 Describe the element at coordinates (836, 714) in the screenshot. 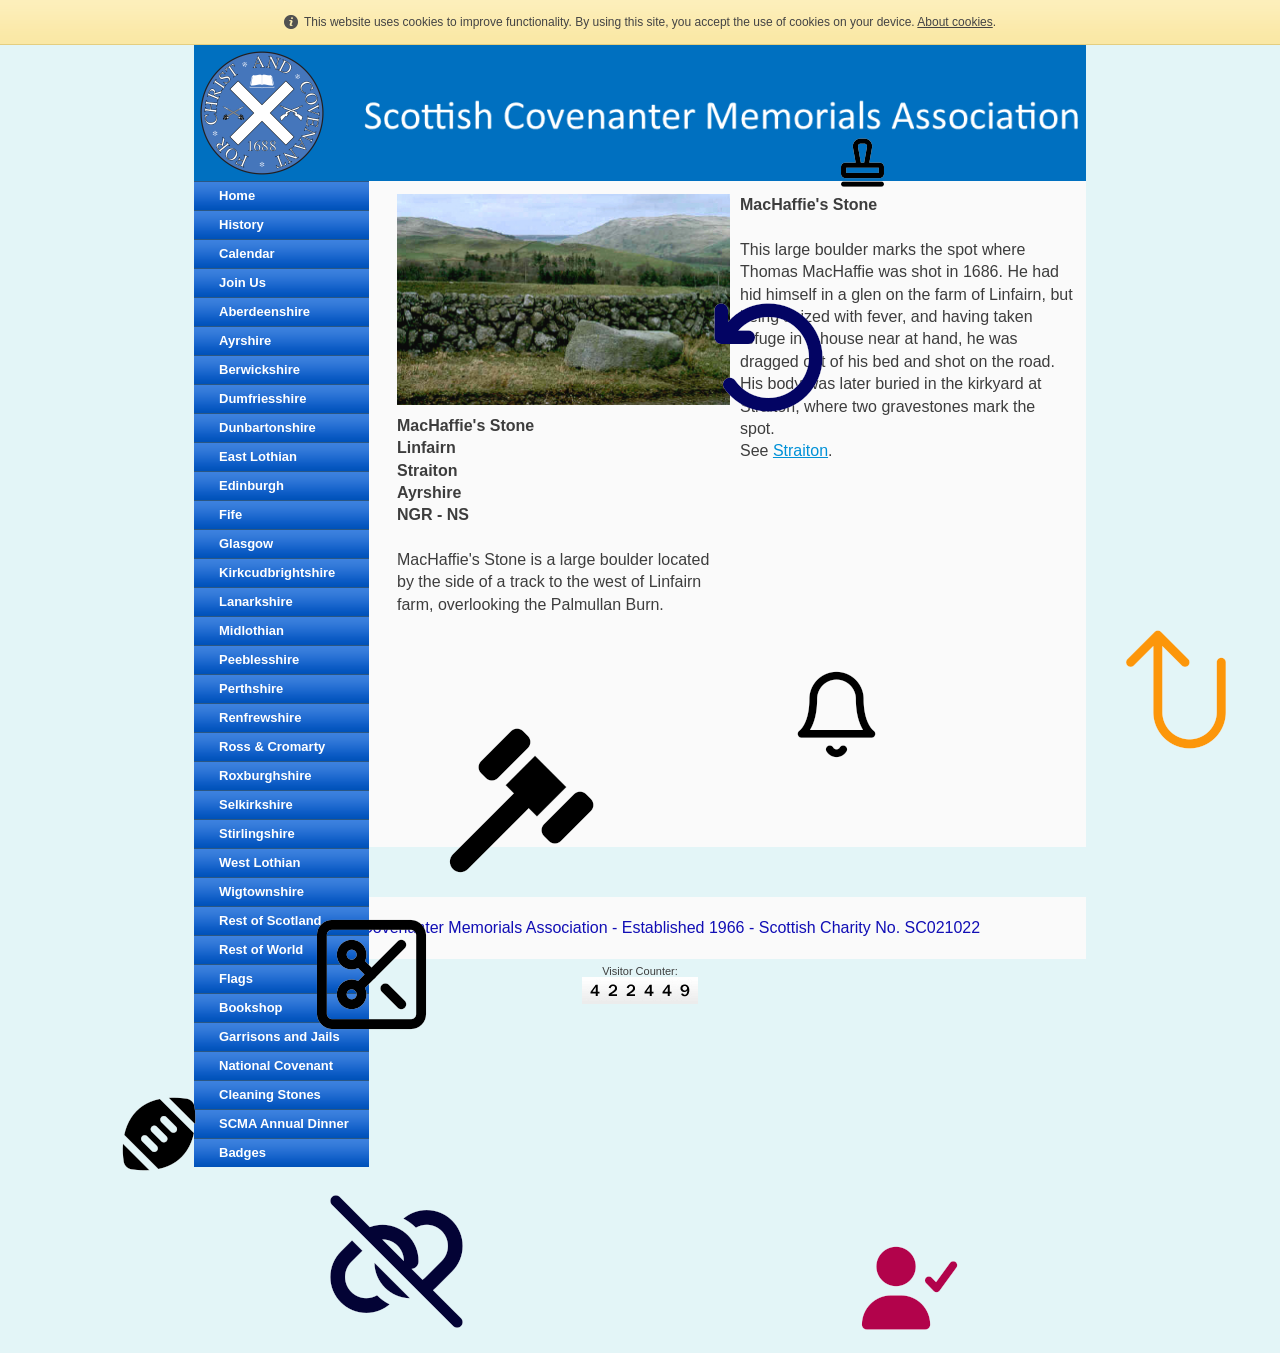

I see `view notifications` at that location.